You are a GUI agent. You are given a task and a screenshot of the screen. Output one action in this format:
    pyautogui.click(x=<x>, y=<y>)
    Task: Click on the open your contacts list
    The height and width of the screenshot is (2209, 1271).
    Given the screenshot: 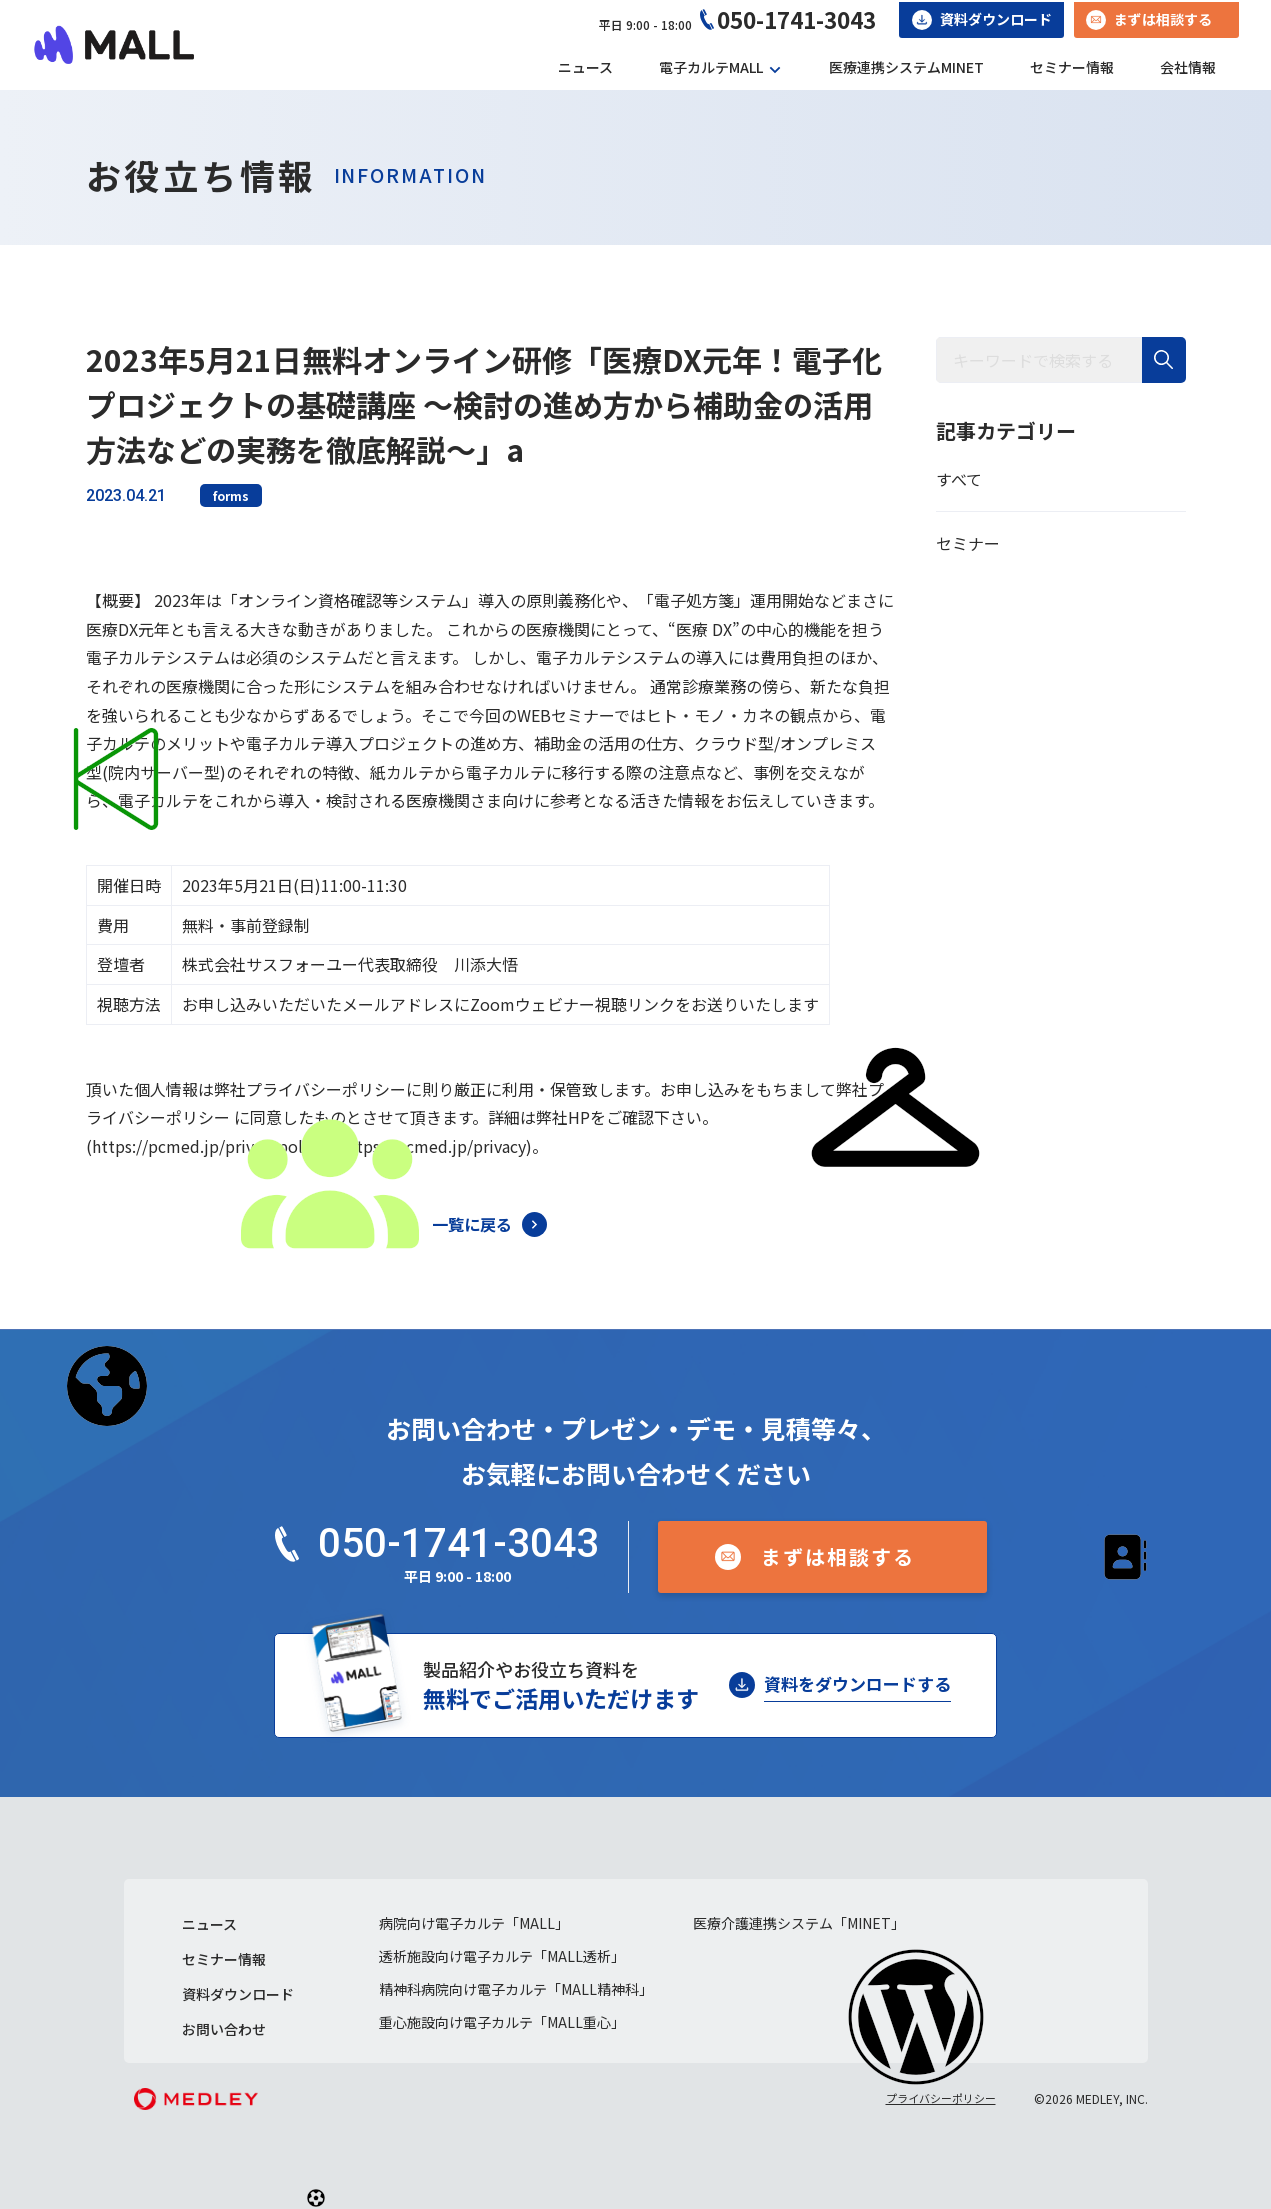 What is the action you would take?
    pyautogui.click(x=1124, y=1557)
    